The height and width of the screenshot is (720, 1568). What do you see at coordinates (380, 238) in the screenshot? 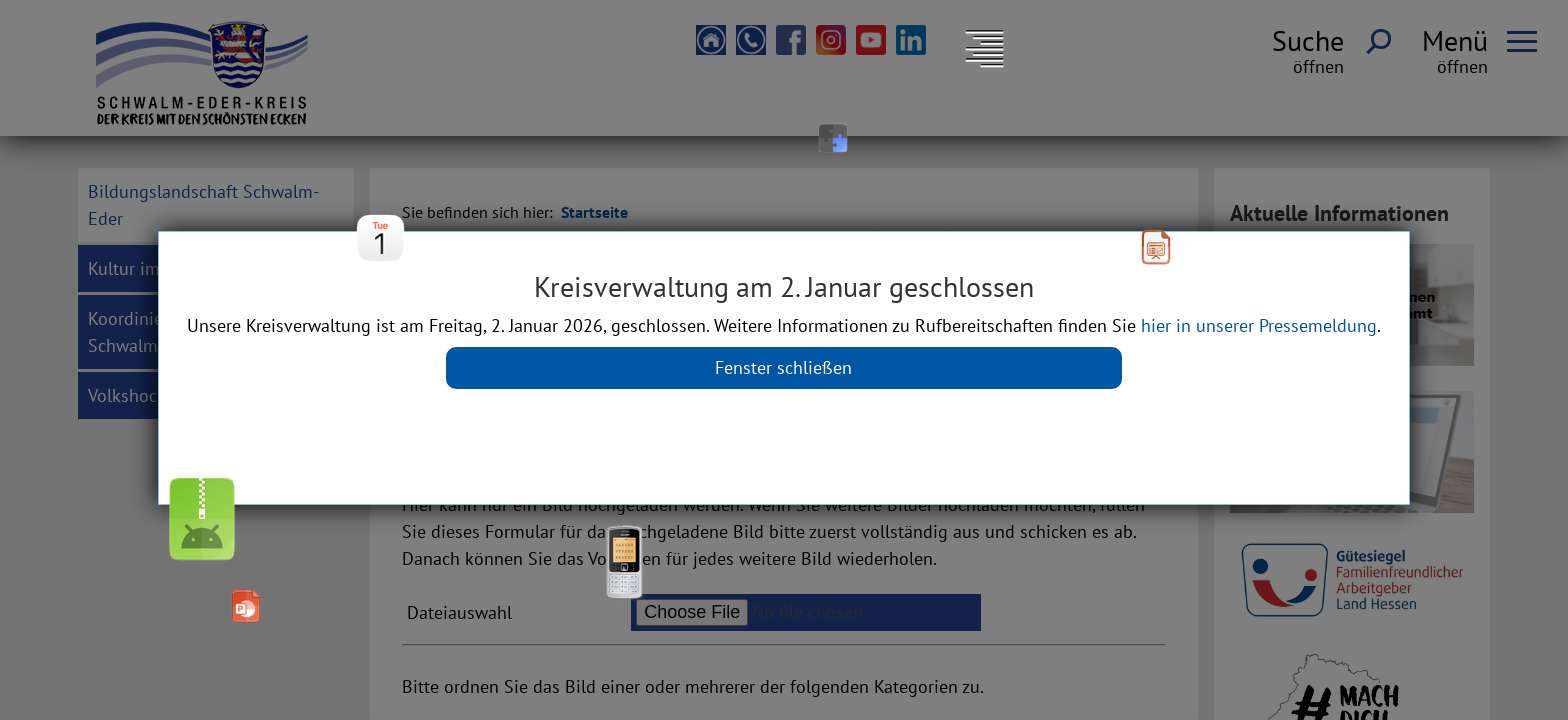
I see `open the calendar app` at bounding box center [380, 238].